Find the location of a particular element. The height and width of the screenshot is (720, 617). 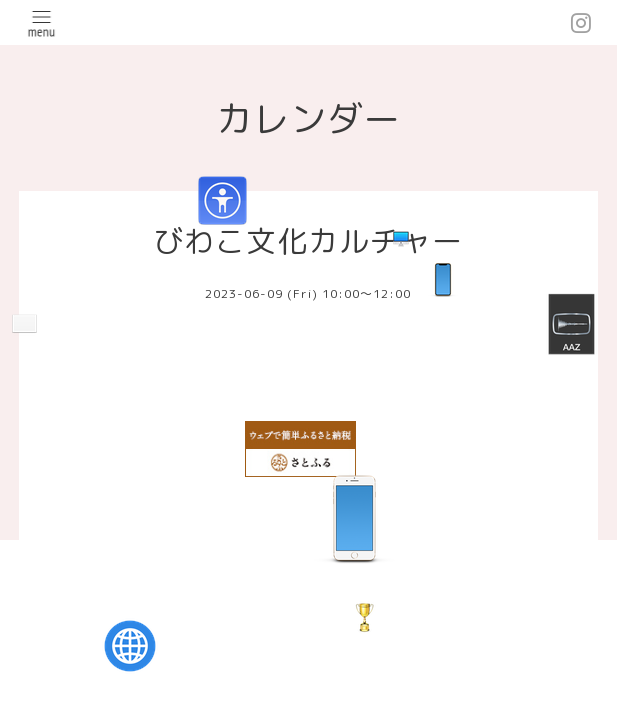

indicates a web-based or online resource is located at coordinates (130, 646).